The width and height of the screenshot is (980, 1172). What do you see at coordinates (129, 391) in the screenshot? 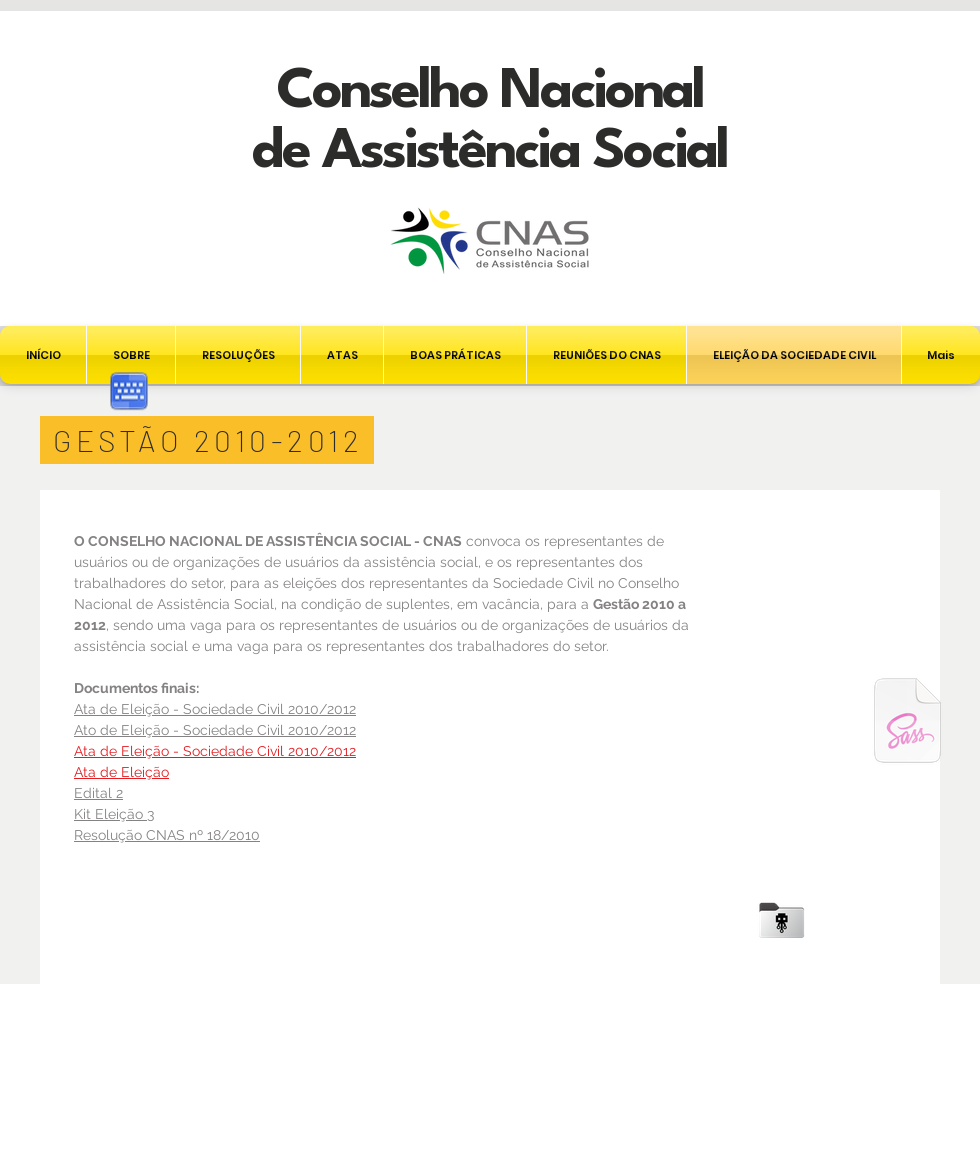
I see `access keyboard and input device settings` at bounding box center [129, 391].